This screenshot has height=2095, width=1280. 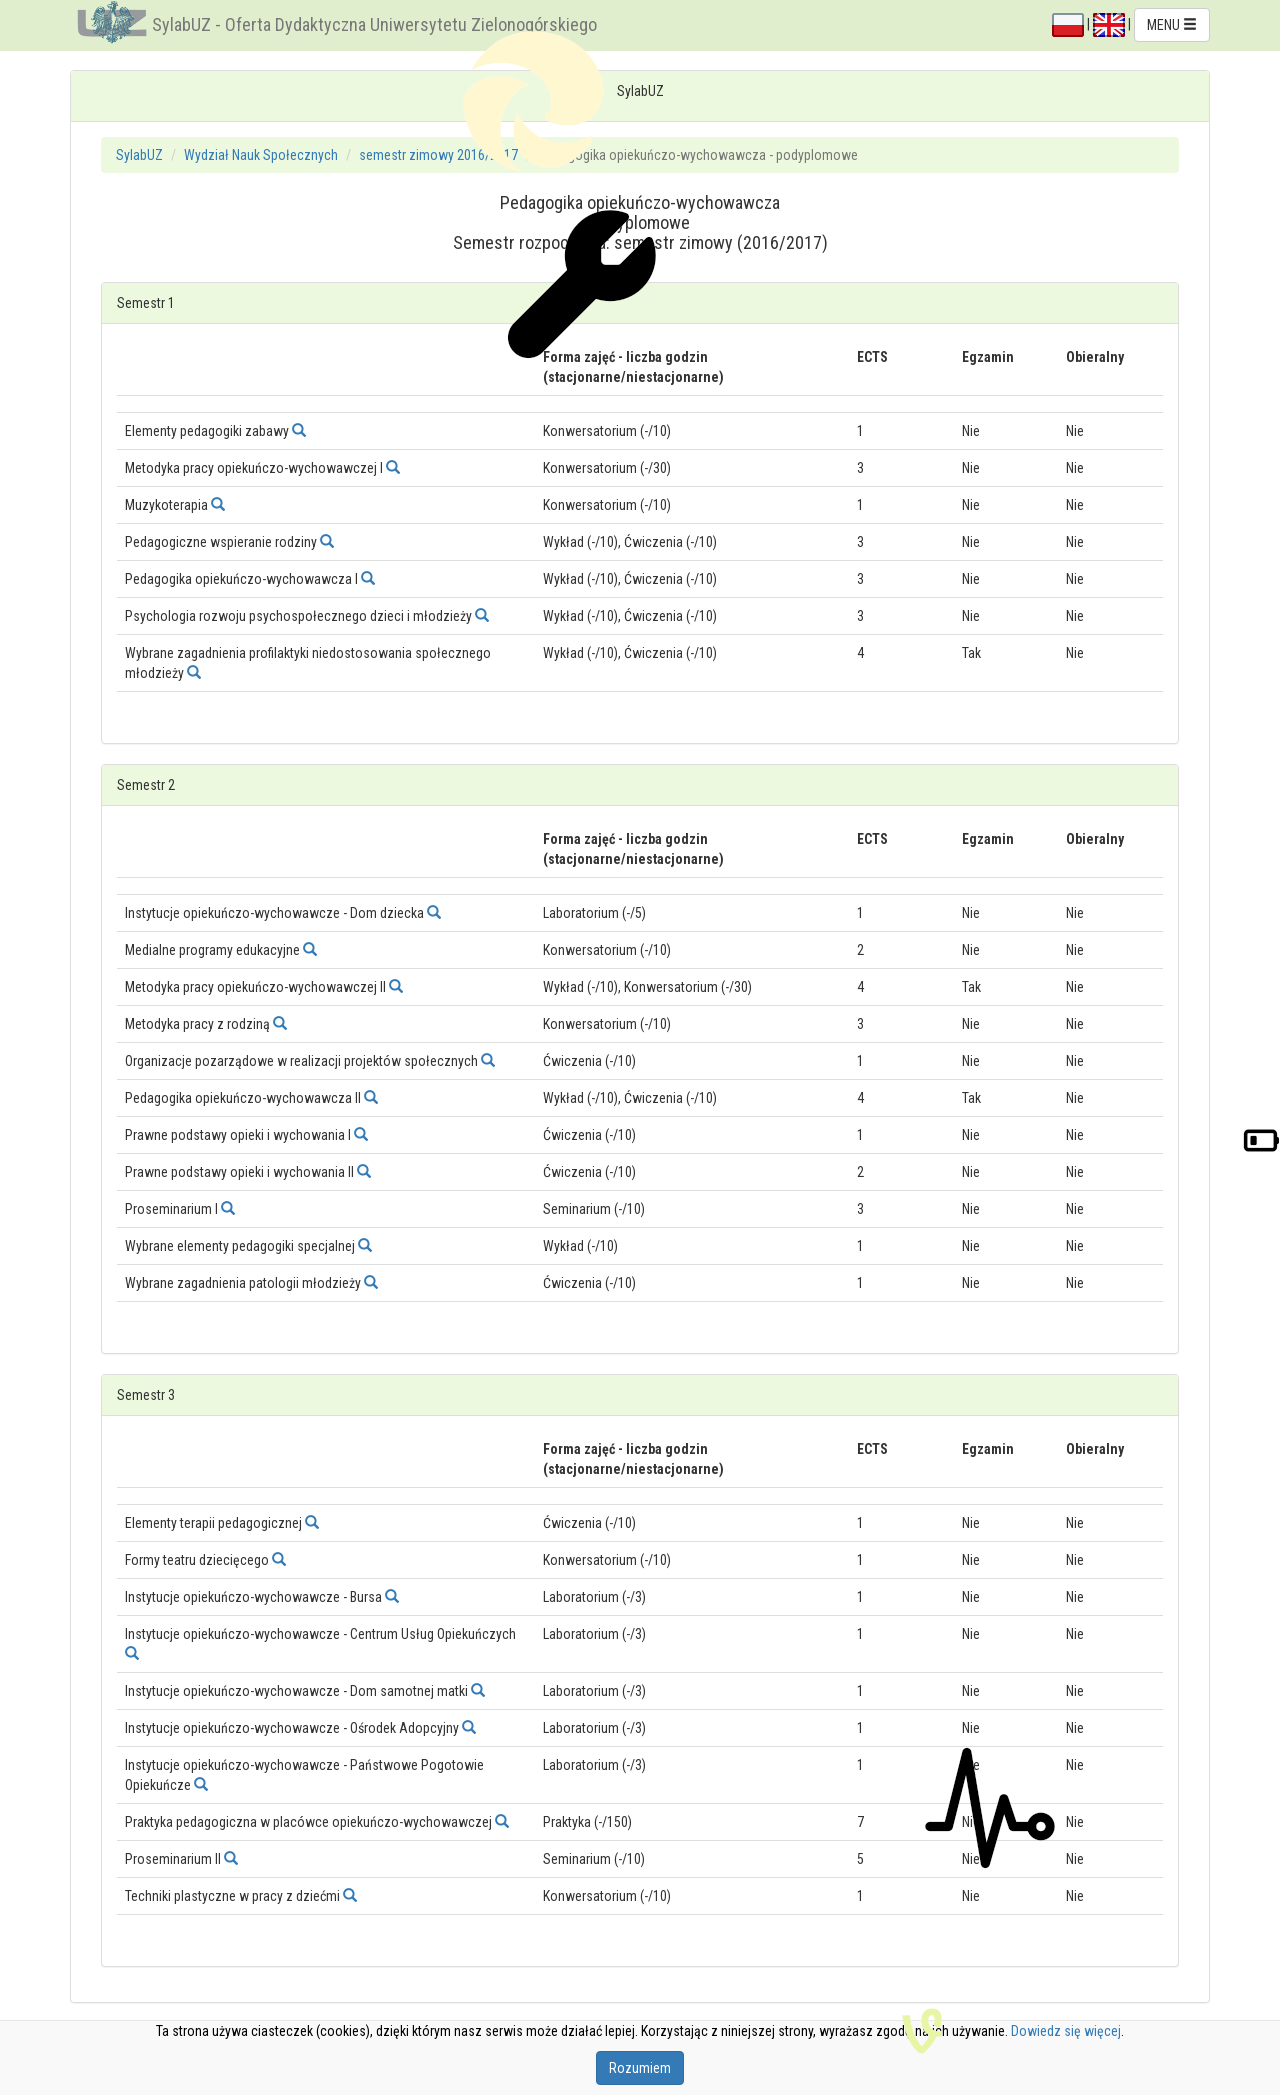 I want to click on open microsoft edge browser, so click(x=533, y=101).